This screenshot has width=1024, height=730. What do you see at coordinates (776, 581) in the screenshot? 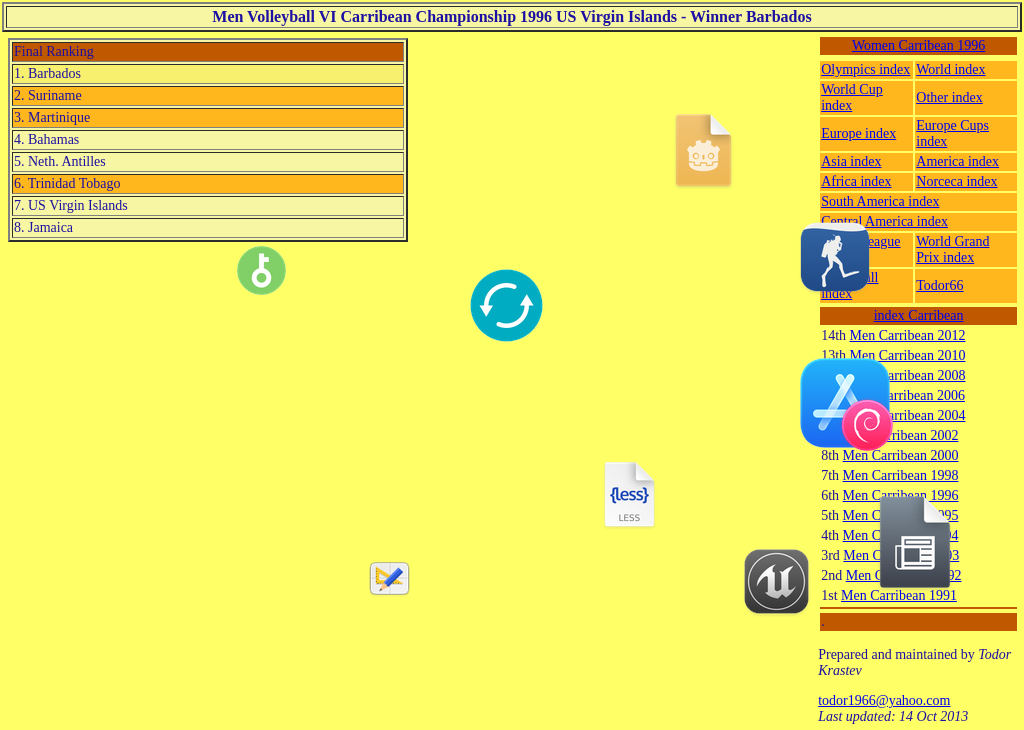
I see `open unreal editor application` at bounding box center [776, 581].